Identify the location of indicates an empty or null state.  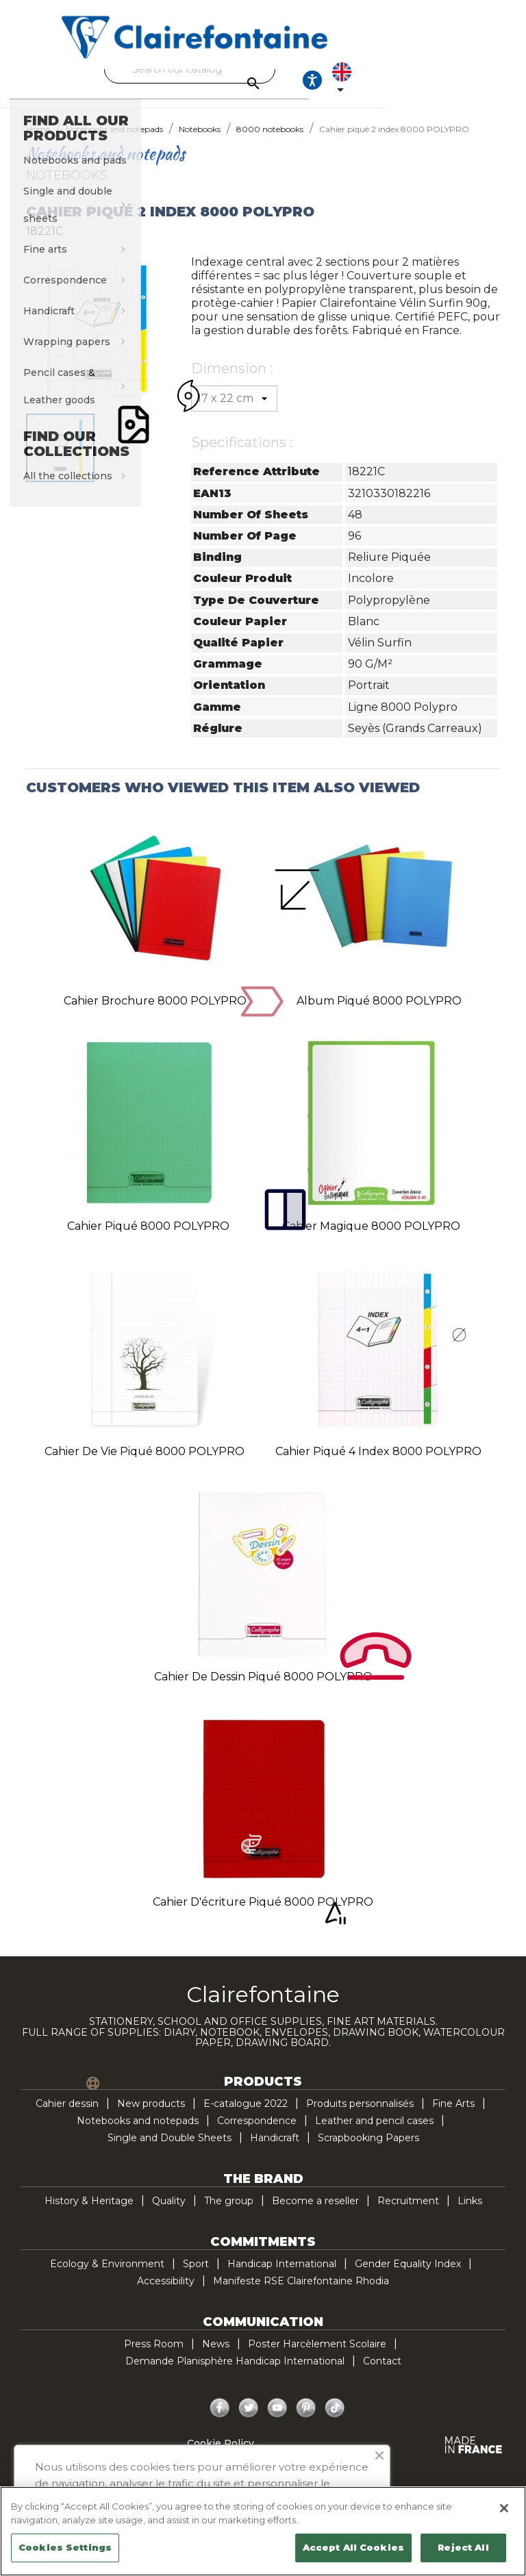
(459, 1335).